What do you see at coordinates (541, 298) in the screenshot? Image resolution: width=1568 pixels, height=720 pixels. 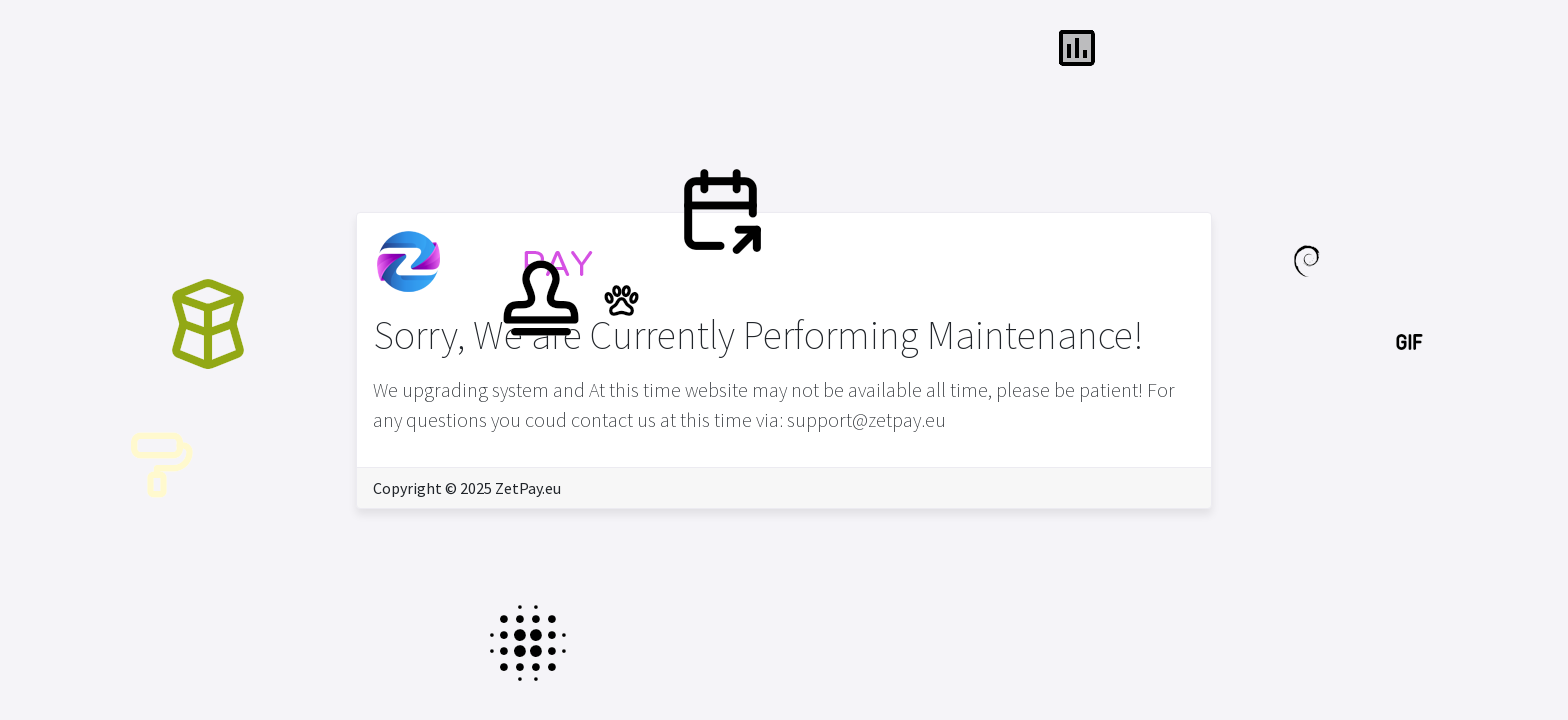 I see `apply a stamp or approval mark` at bounding box center [541, 298].